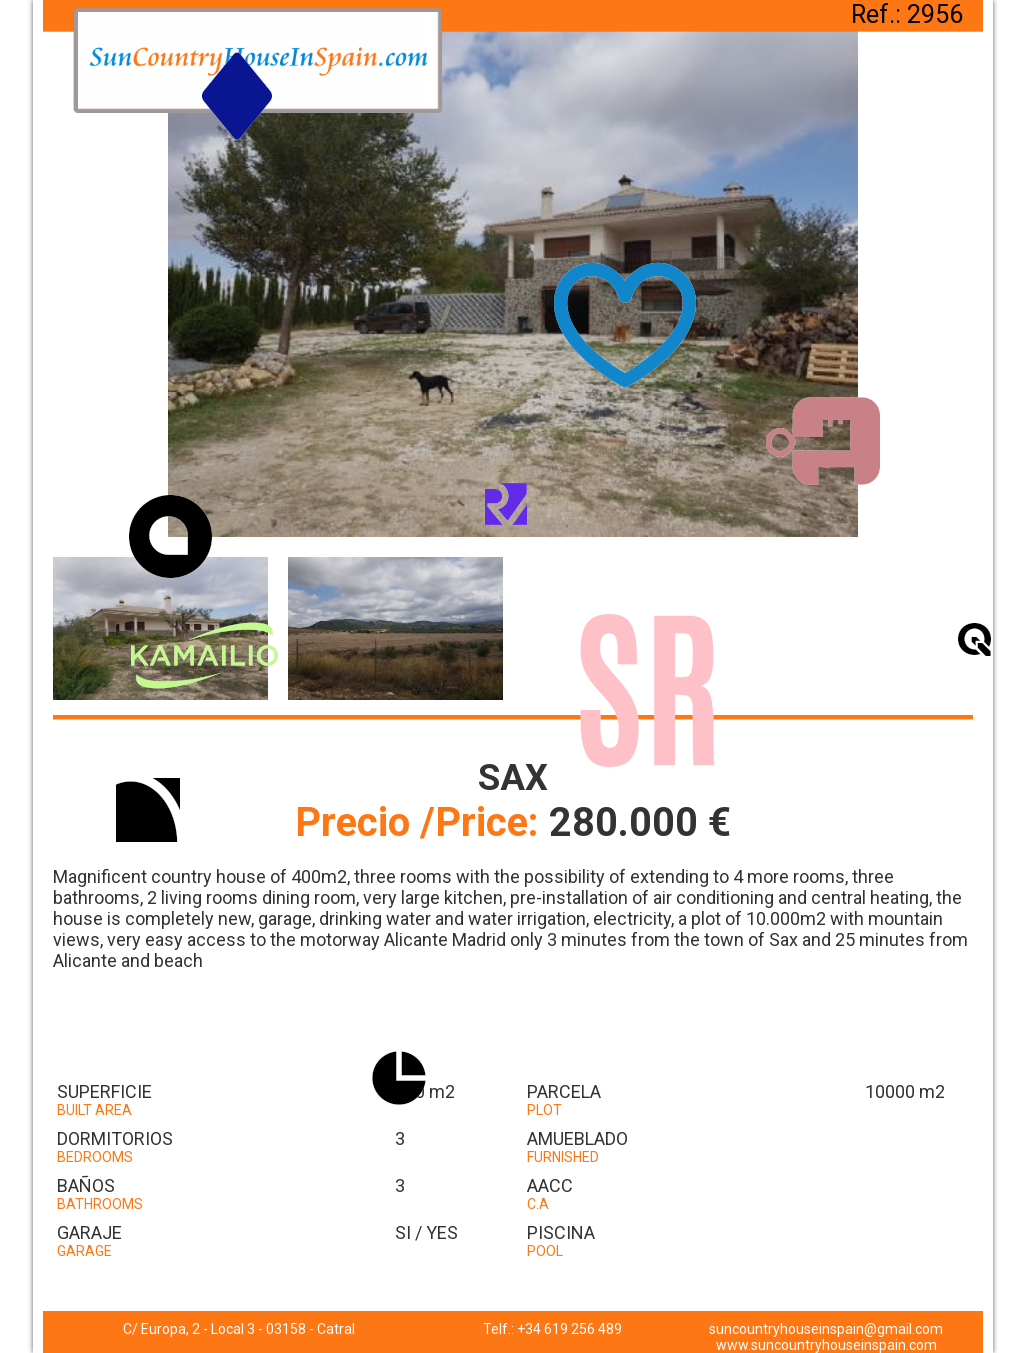 This screenshot has width=1026, height=1353. Describe the element at coordinates (204, 655) in the screenshot. I see `kamailio SIP server logo` at that location.